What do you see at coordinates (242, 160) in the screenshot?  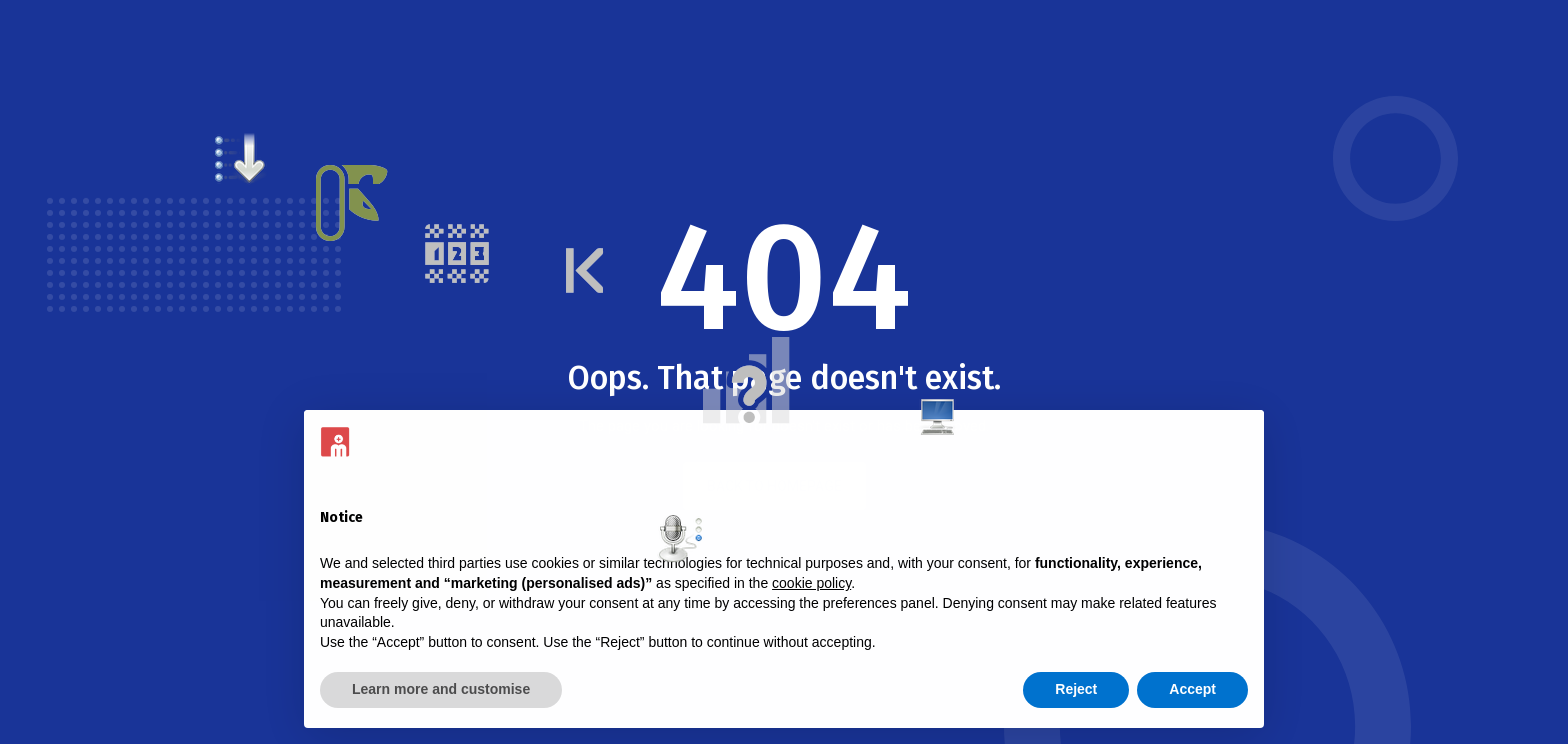 I see `sort items in ascending order` at bounding box center [242, 160].